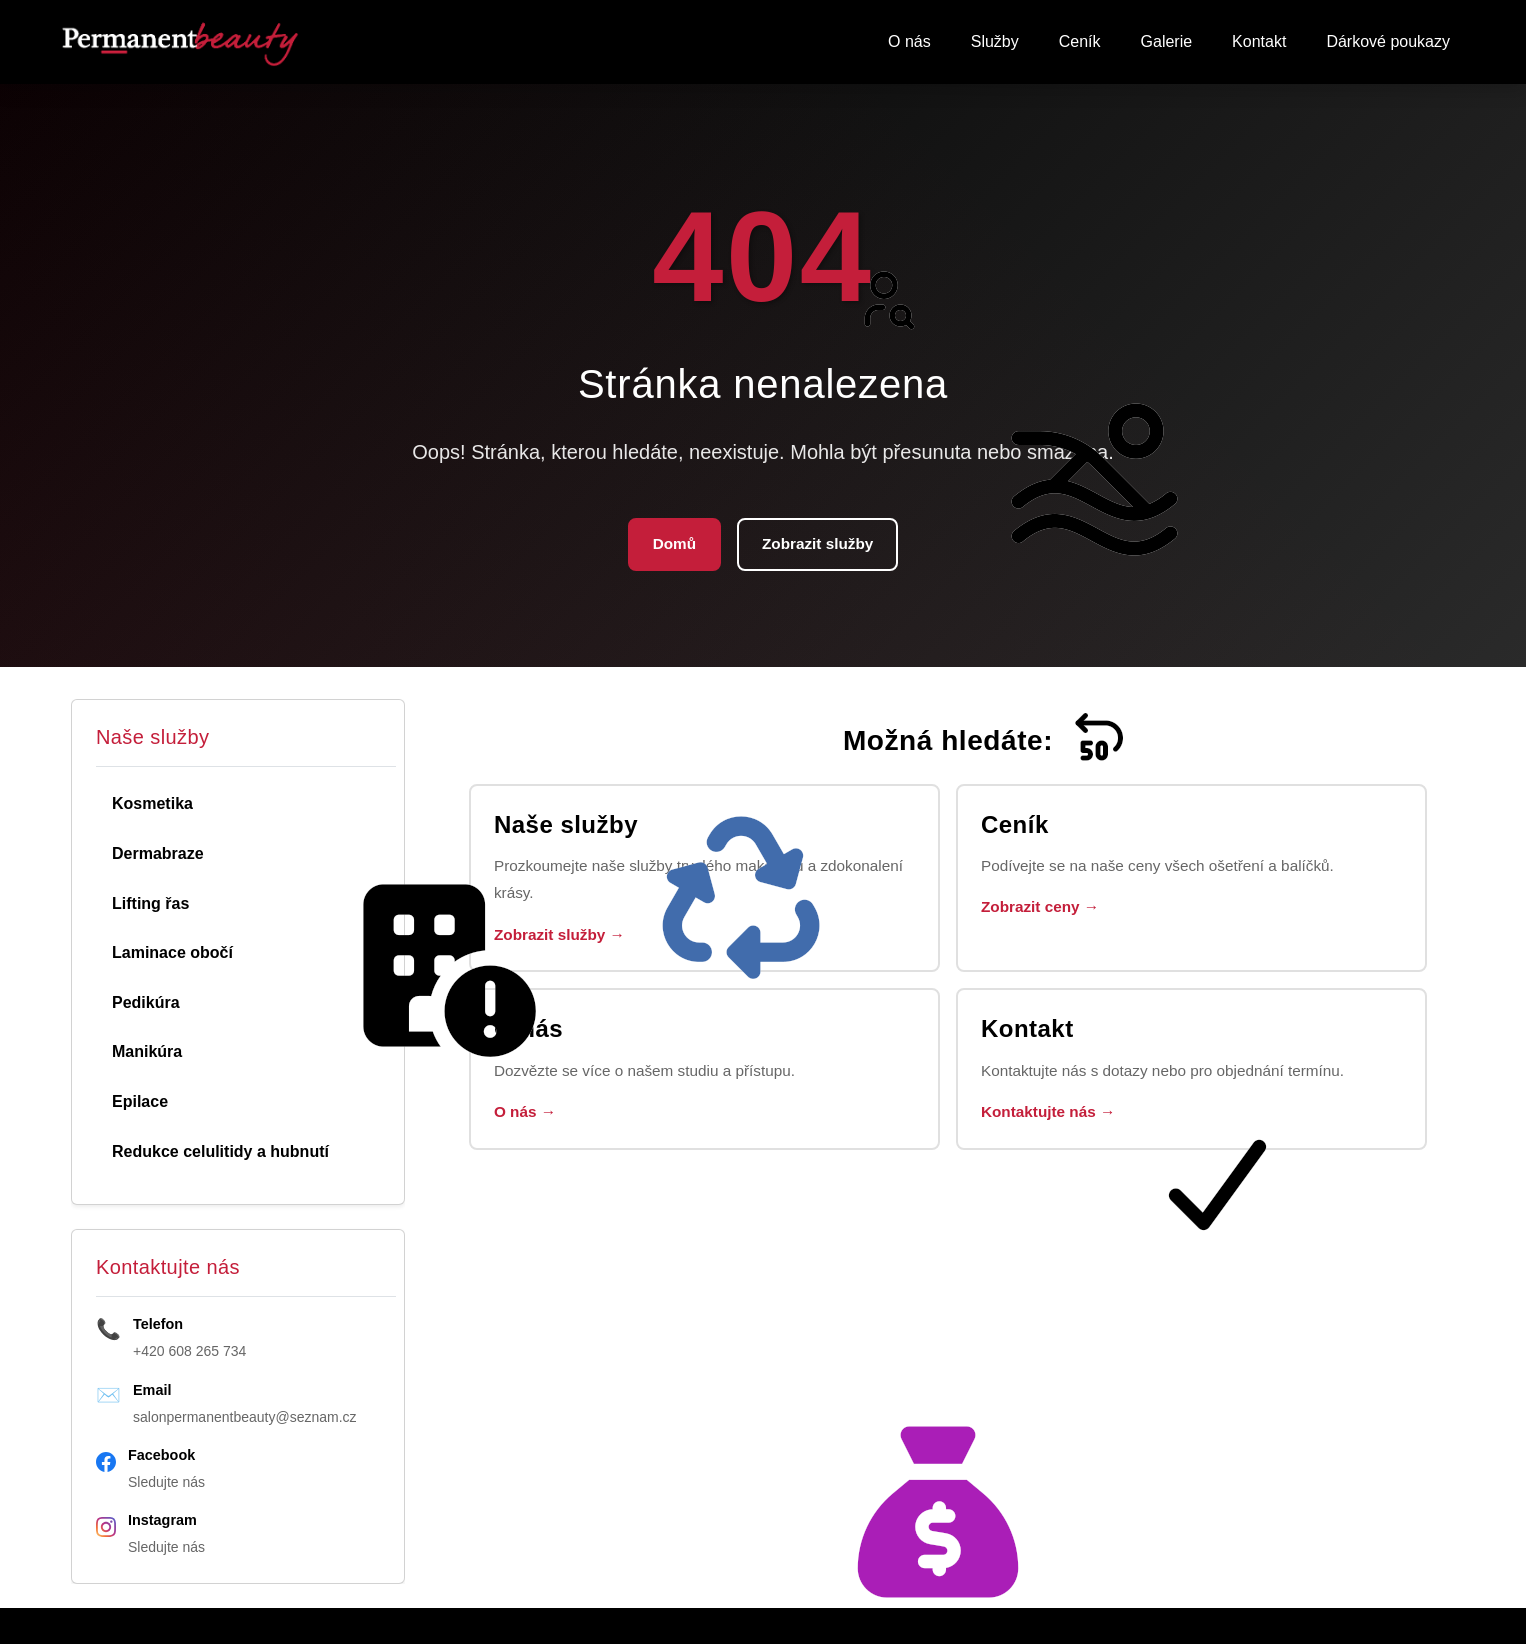  Describe the element at coordinates (1098, 738) in the screenshot. I see `rewind 50 seconds backward` at that location.